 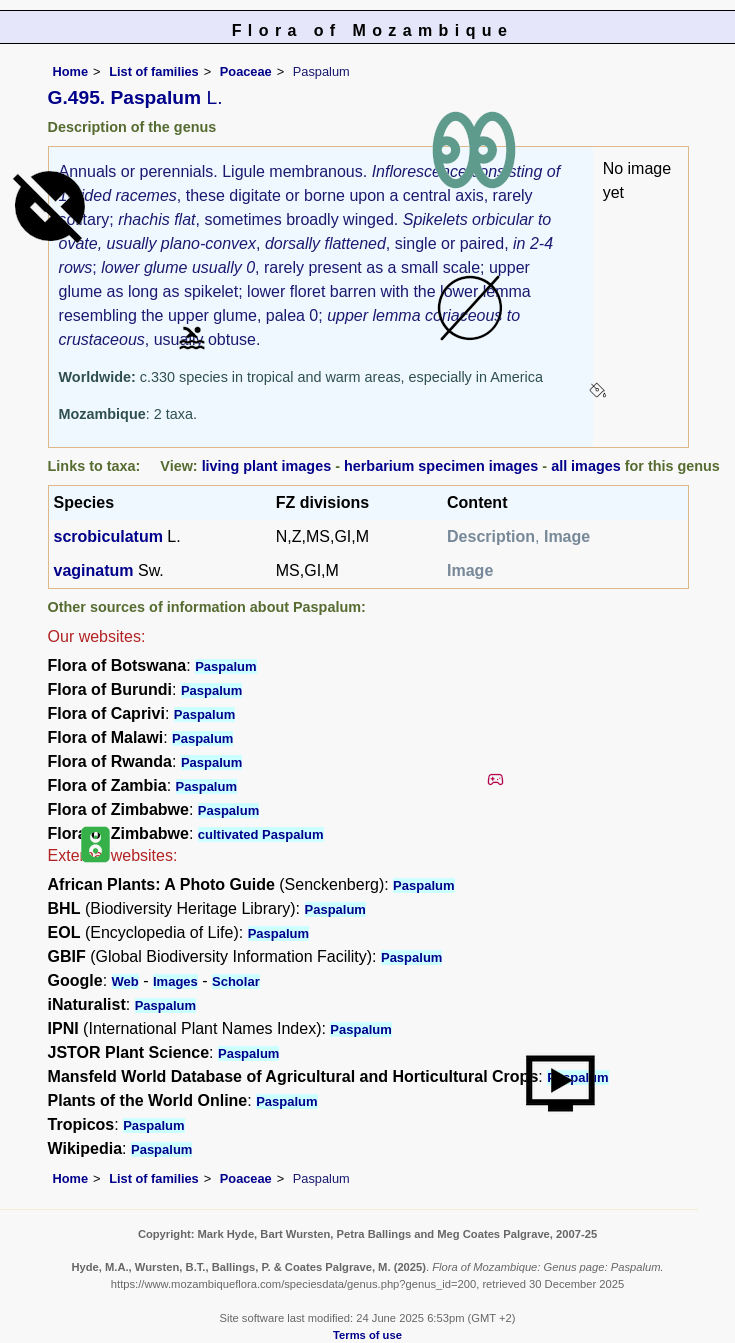 What do you see at coordinates (474, 150) in the screenshot?
I see `mark content as viewed or seen` at bounding box center [474, 150].